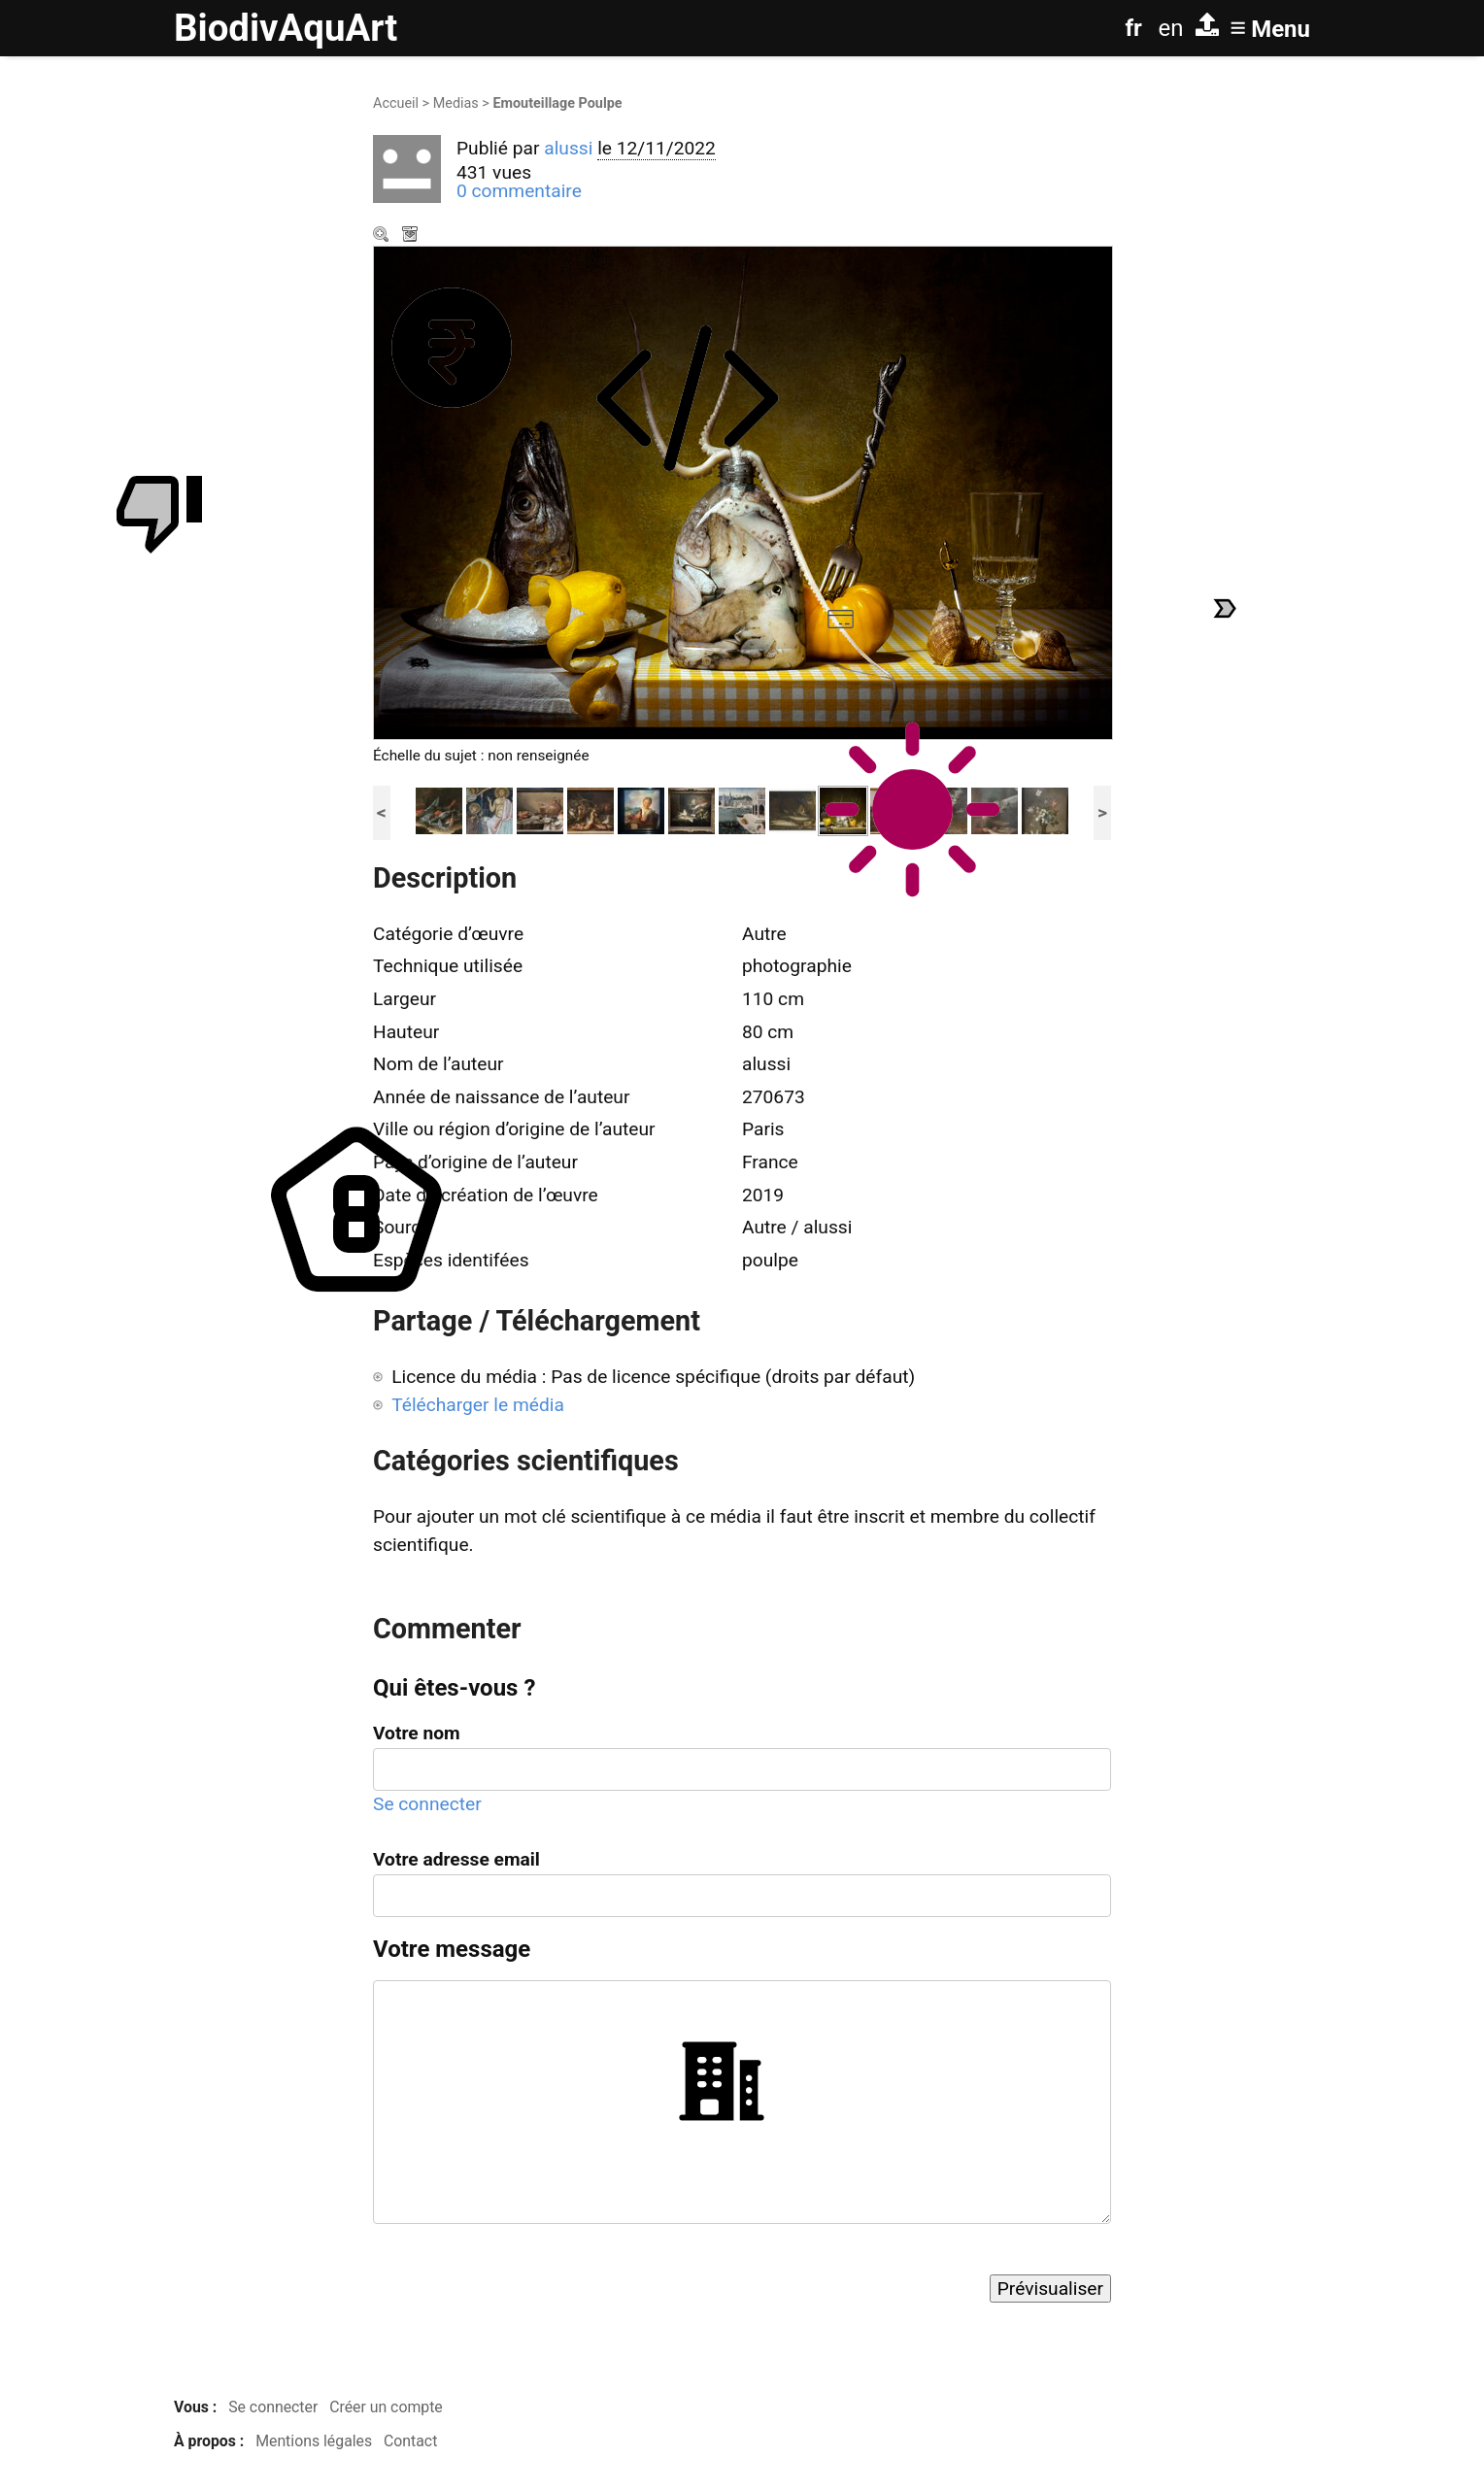 The width and height of the screenshot is (1484, 2491). I want to click on dislike or downvote content, so click(159, 511).